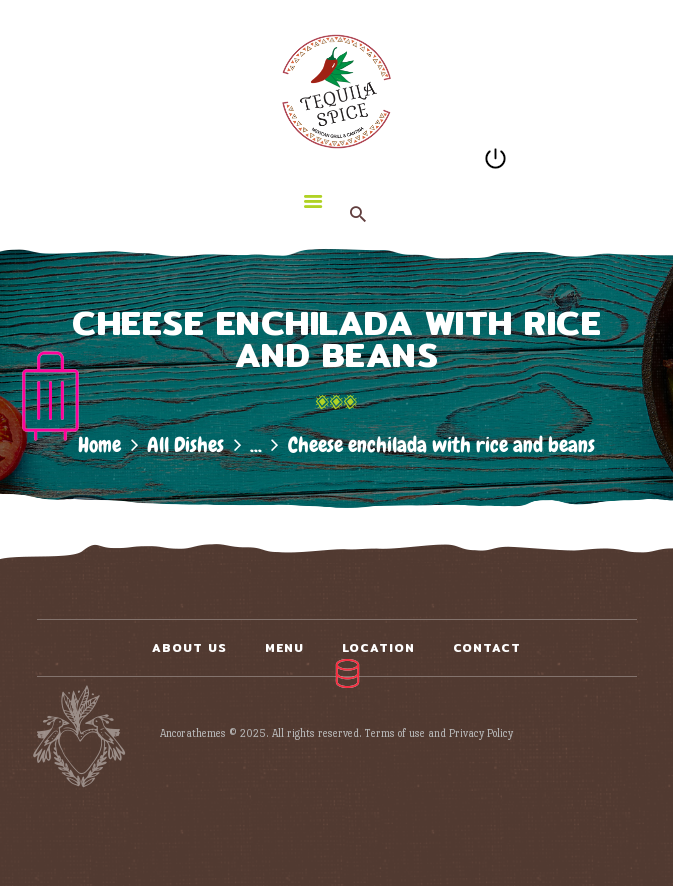  I want to click on turn off or shut down the device, so click(495, 158).